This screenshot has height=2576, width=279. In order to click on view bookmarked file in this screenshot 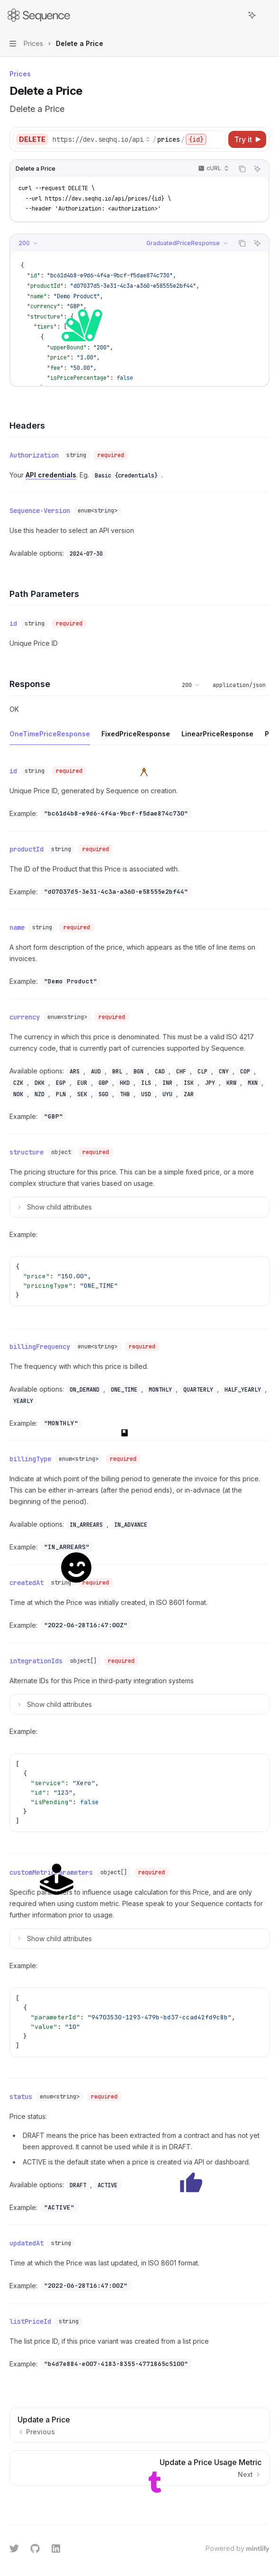, I will do `click(125, 1433)`.